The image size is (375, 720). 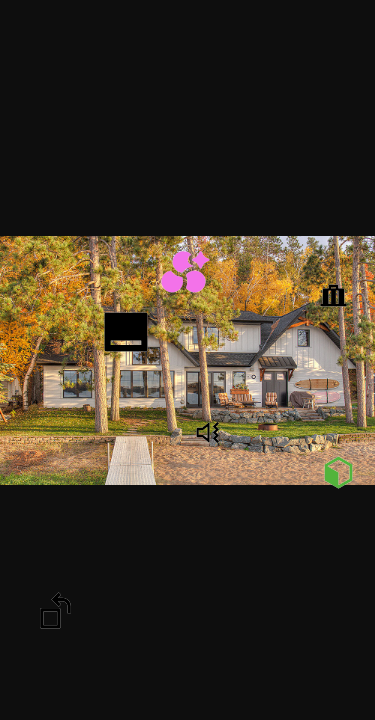 What do you see at coordinates (55, 611) in the screenshot?
I see `rotate object counterclockwise` at bounding box center [55, 611].